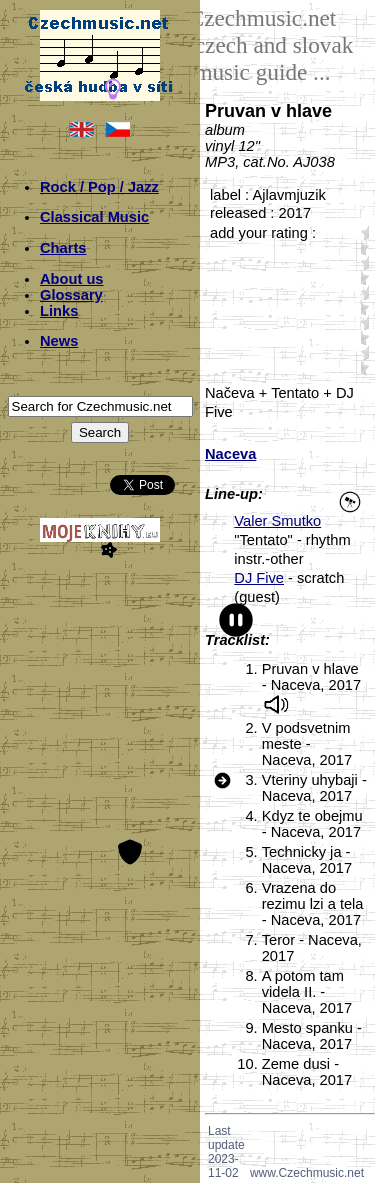  I want to click on view tips or helpful suggestions, so click(113, 89).